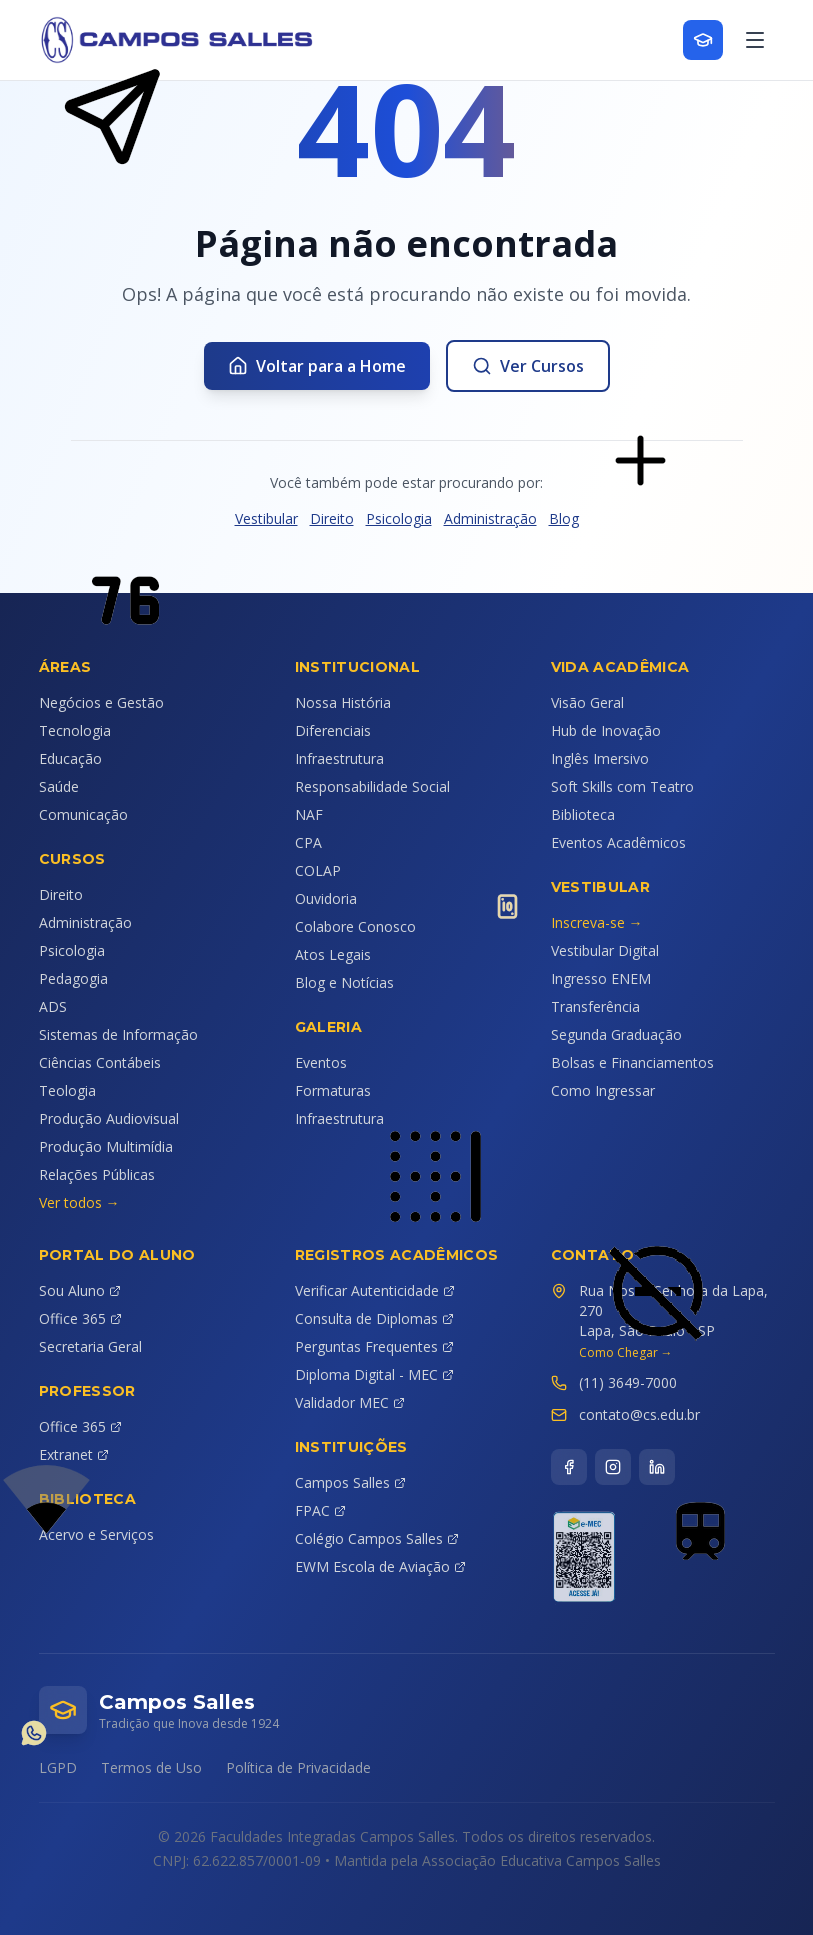  What do you see at coordinates (46, 1498) in the screenshot?
I see `indicates weak wifi signal strength (1 bar)` at bounding box center [46, 1498].